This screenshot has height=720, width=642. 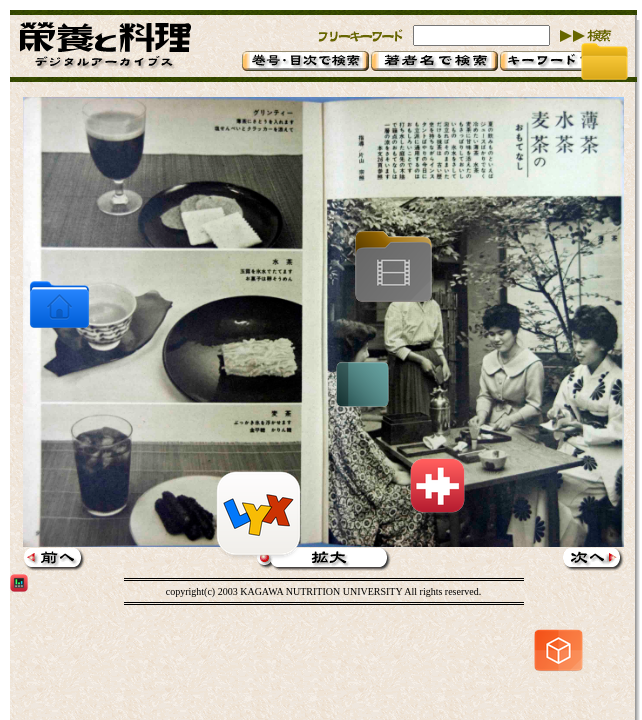 What do you see at coordinates (59, 304) in the screenshot?
I see `open your home folder` at bounding box center [59, 304].